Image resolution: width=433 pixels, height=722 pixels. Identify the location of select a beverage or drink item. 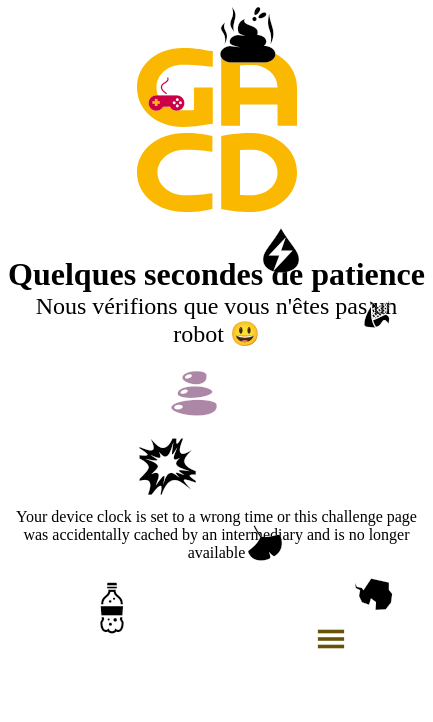
(112, 608).